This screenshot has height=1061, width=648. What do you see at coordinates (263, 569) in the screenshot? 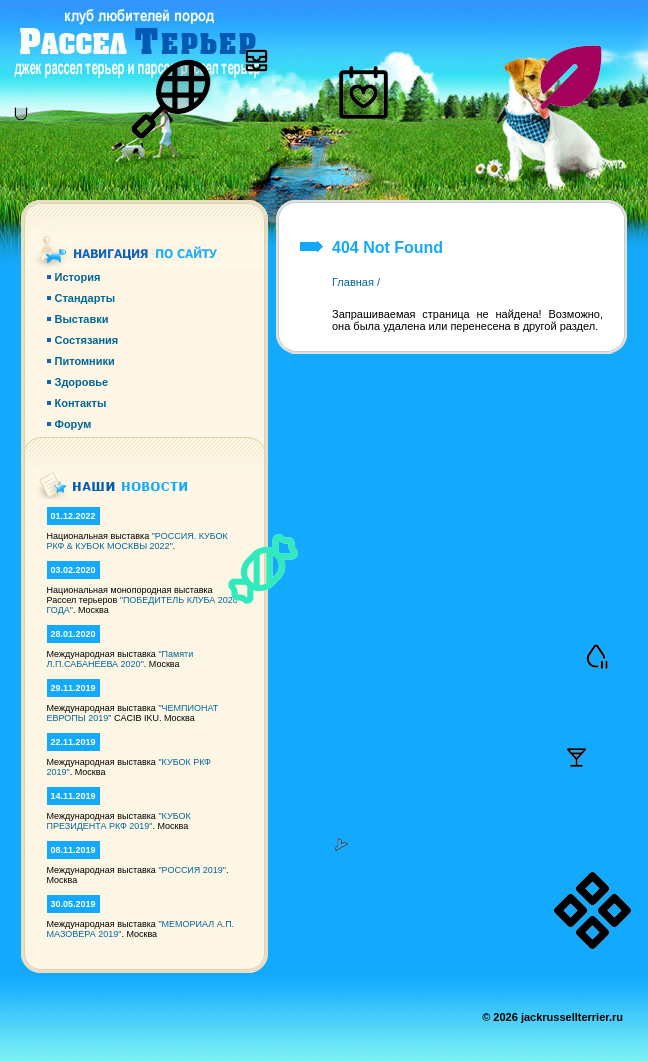
I see `access candy crush or similar game` at bounding box center [263, 569].